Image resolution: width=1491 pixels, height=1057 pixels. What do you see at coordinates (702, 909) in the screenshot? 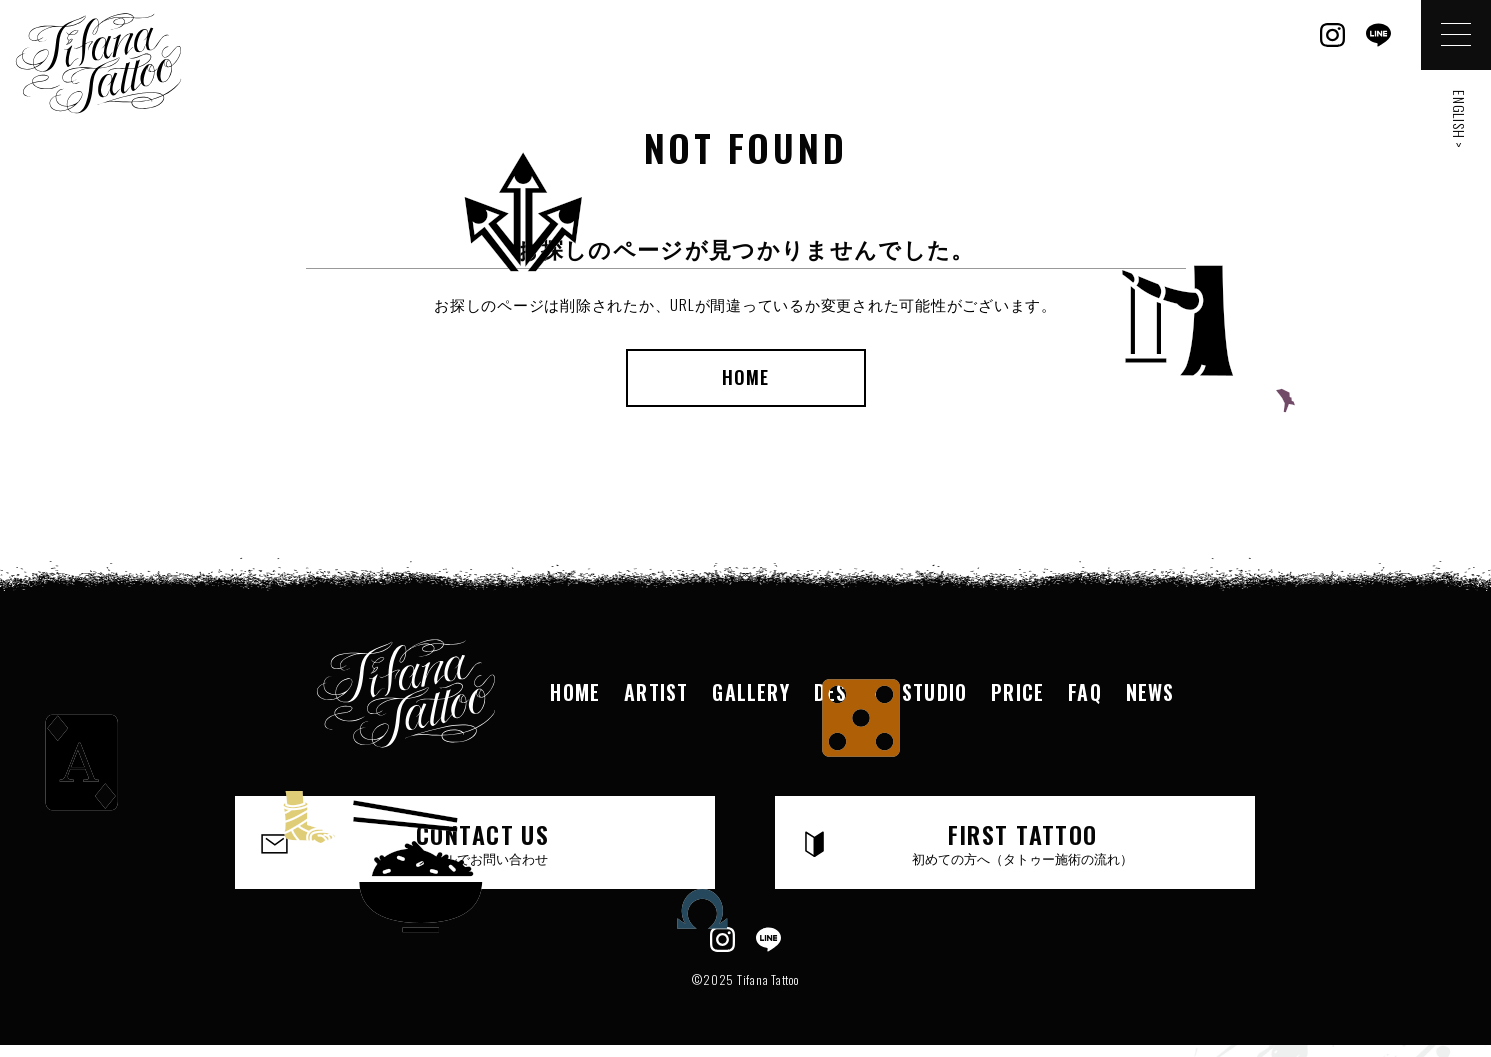
I see `represents omega or final/end state in a game` at bounding box center [702, 909].